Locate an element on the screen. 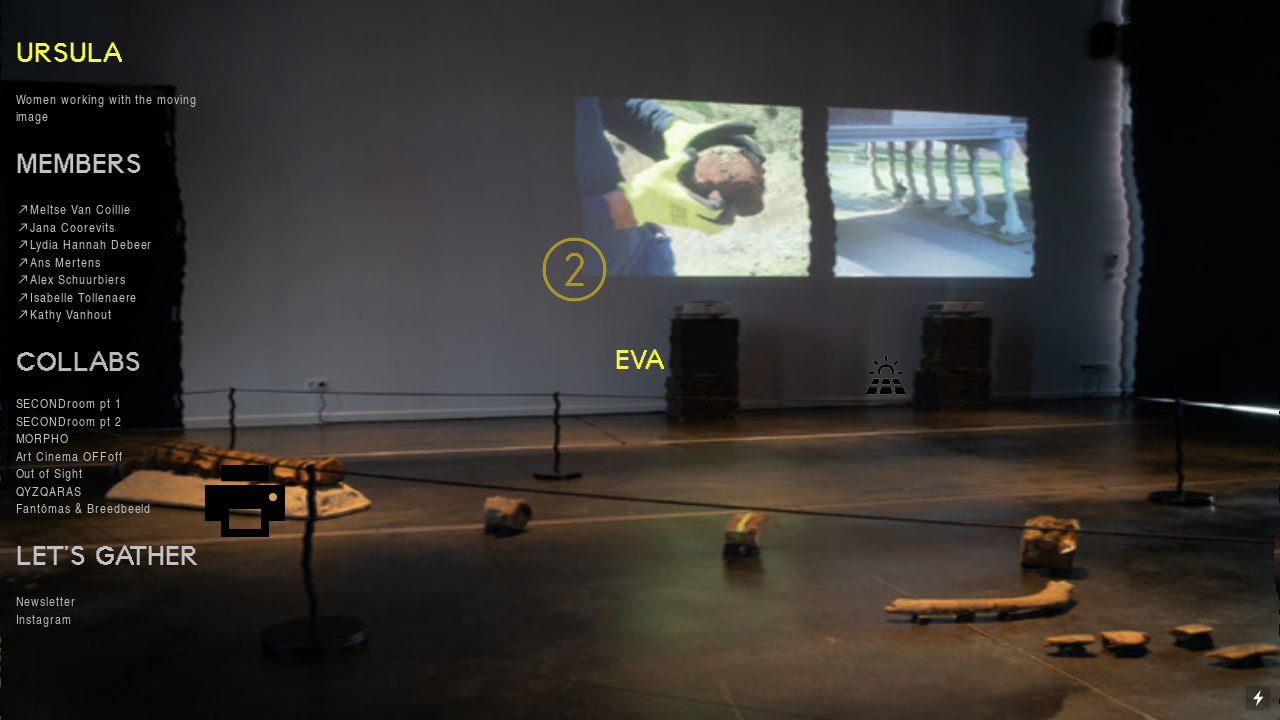 Image resolution: width=1280 pixels, height=720 pixels. view solar panel status or energy production is located at coordinates (886, 377).